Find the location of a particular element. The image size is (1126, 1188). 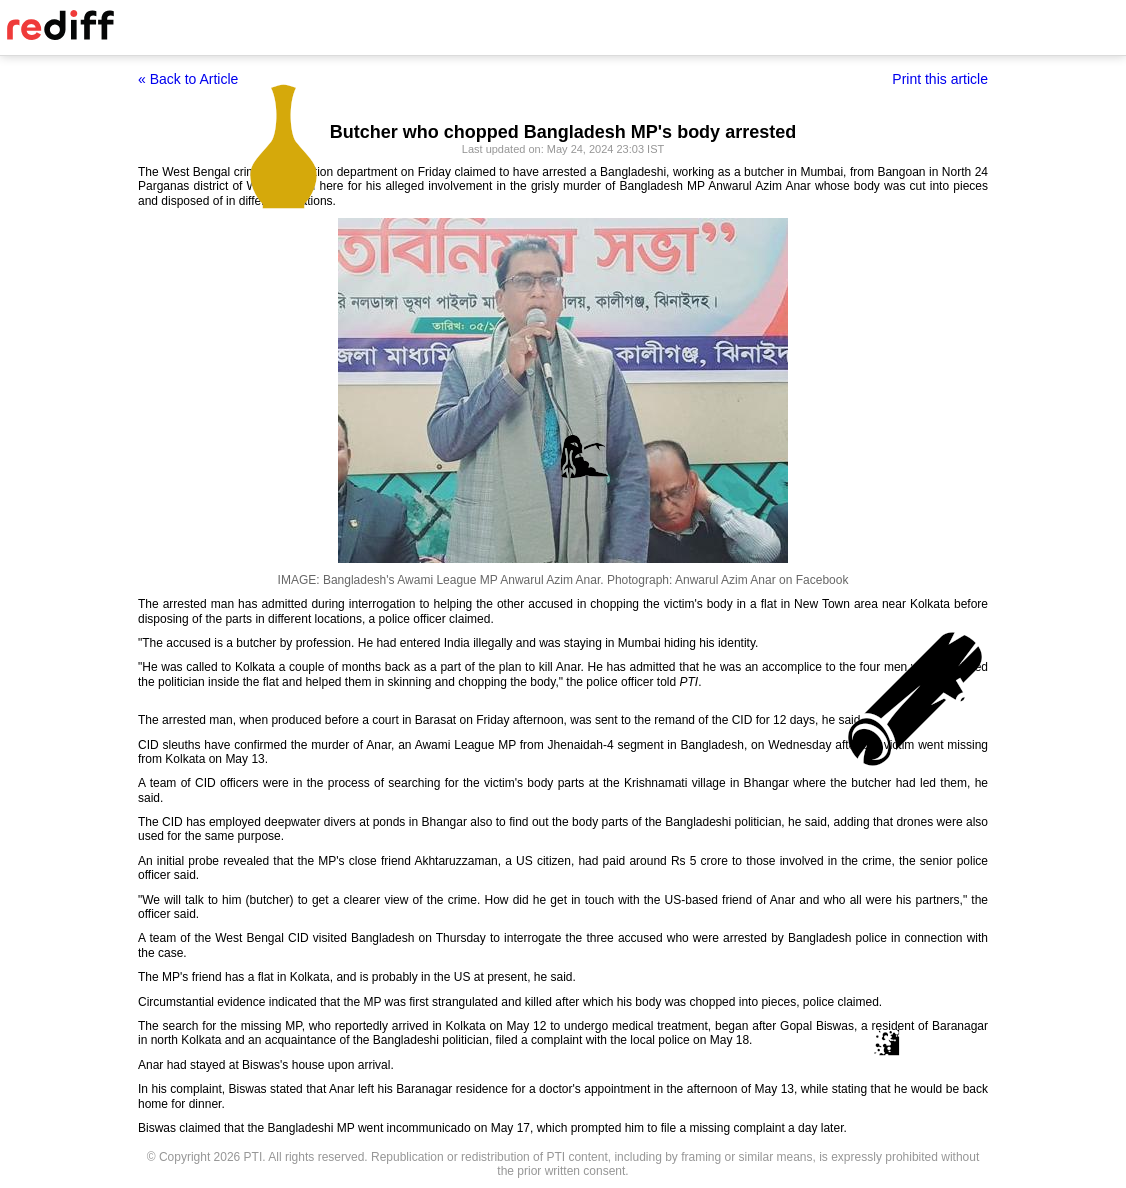

view activity log or history is located at coordinates (915, 699).